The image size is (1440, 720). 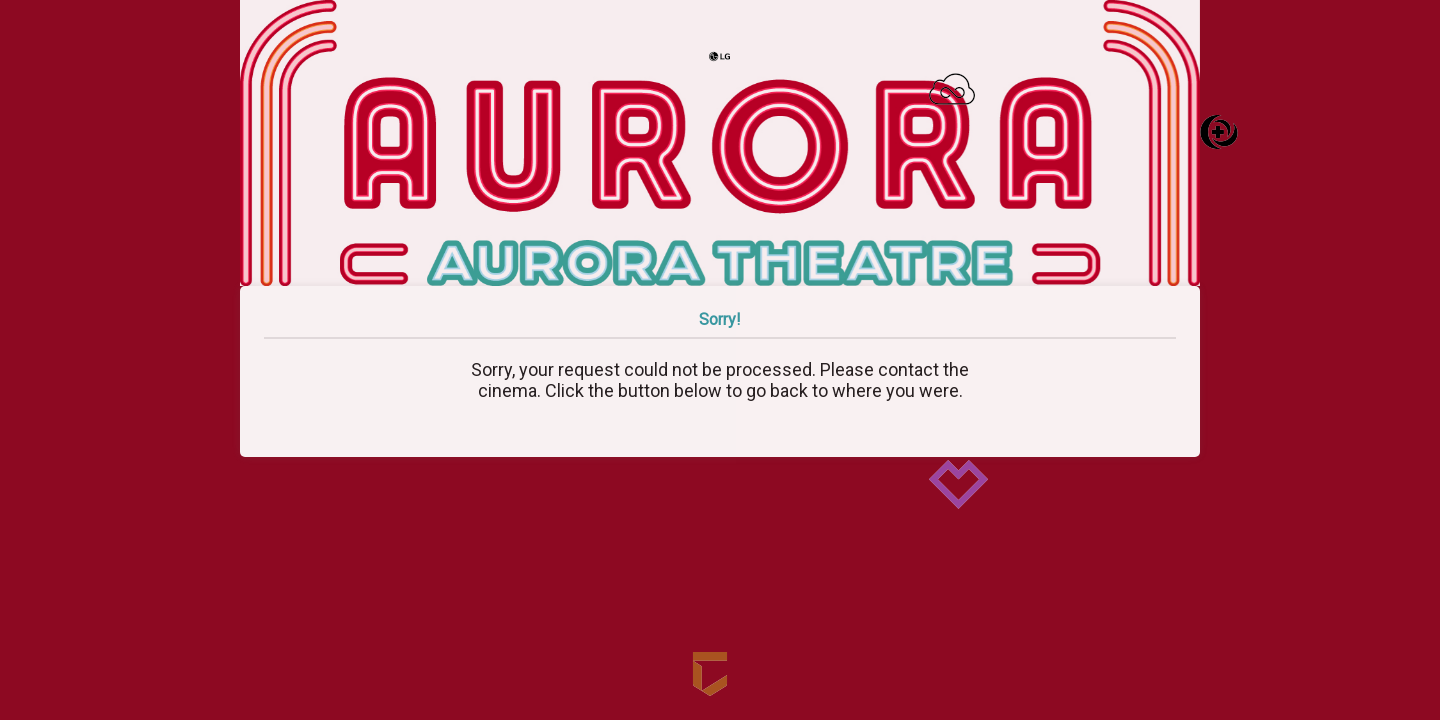 I want to click on LG brand logo or product identifier, so click(x=719, y=56).